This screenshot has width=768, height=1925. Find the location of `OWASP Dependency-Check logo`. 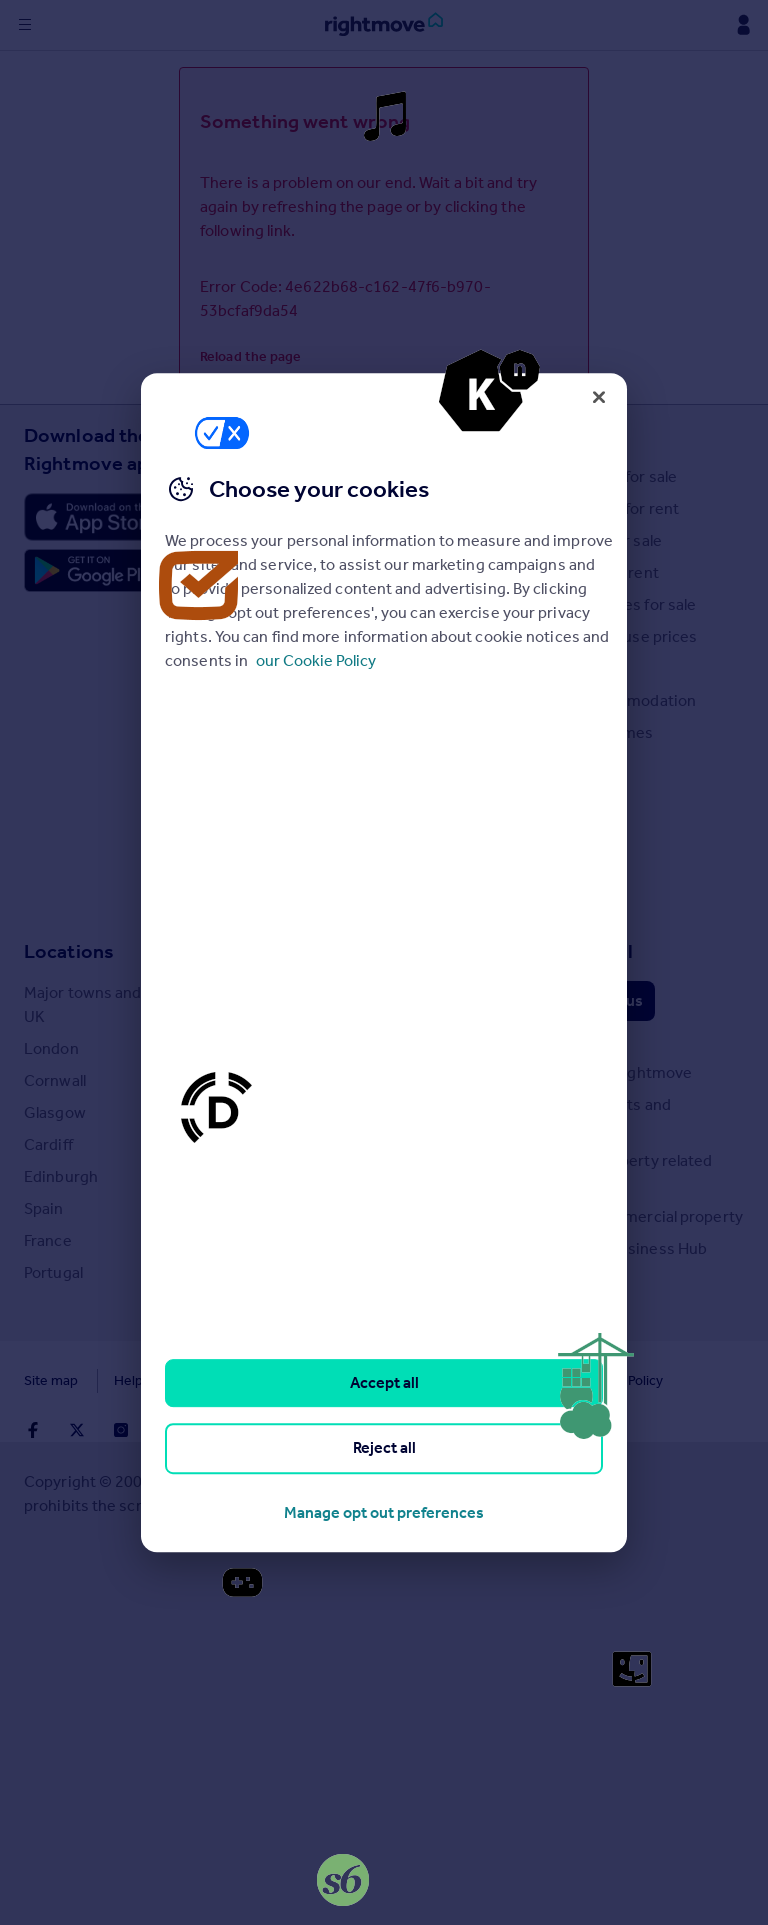

OWASP Dependency-Check logo is located at coordinates (216, 1107).